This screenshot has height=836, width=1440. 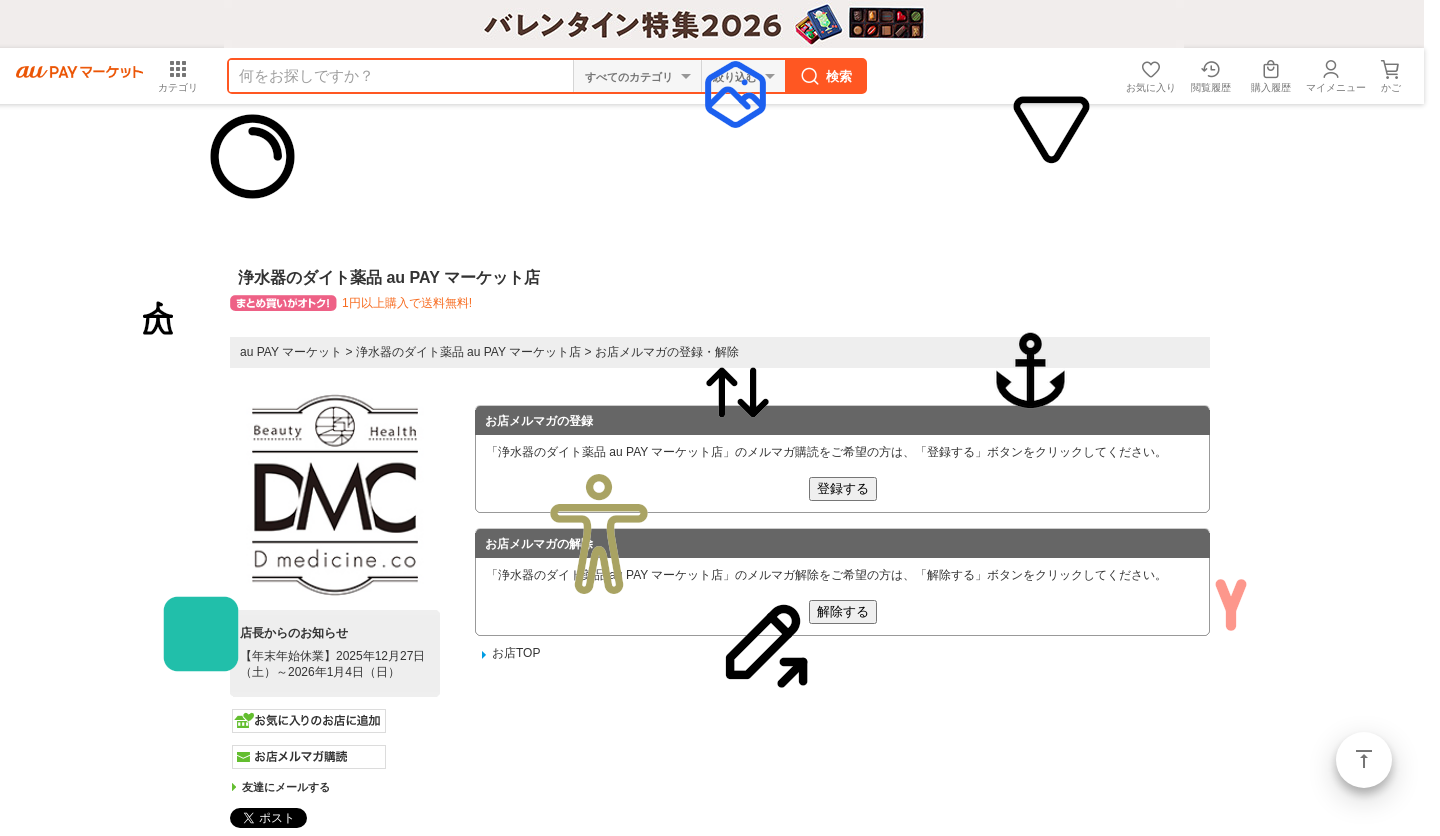 I want to click on sort items in ascending or descending order, so click(x=737, y=392).